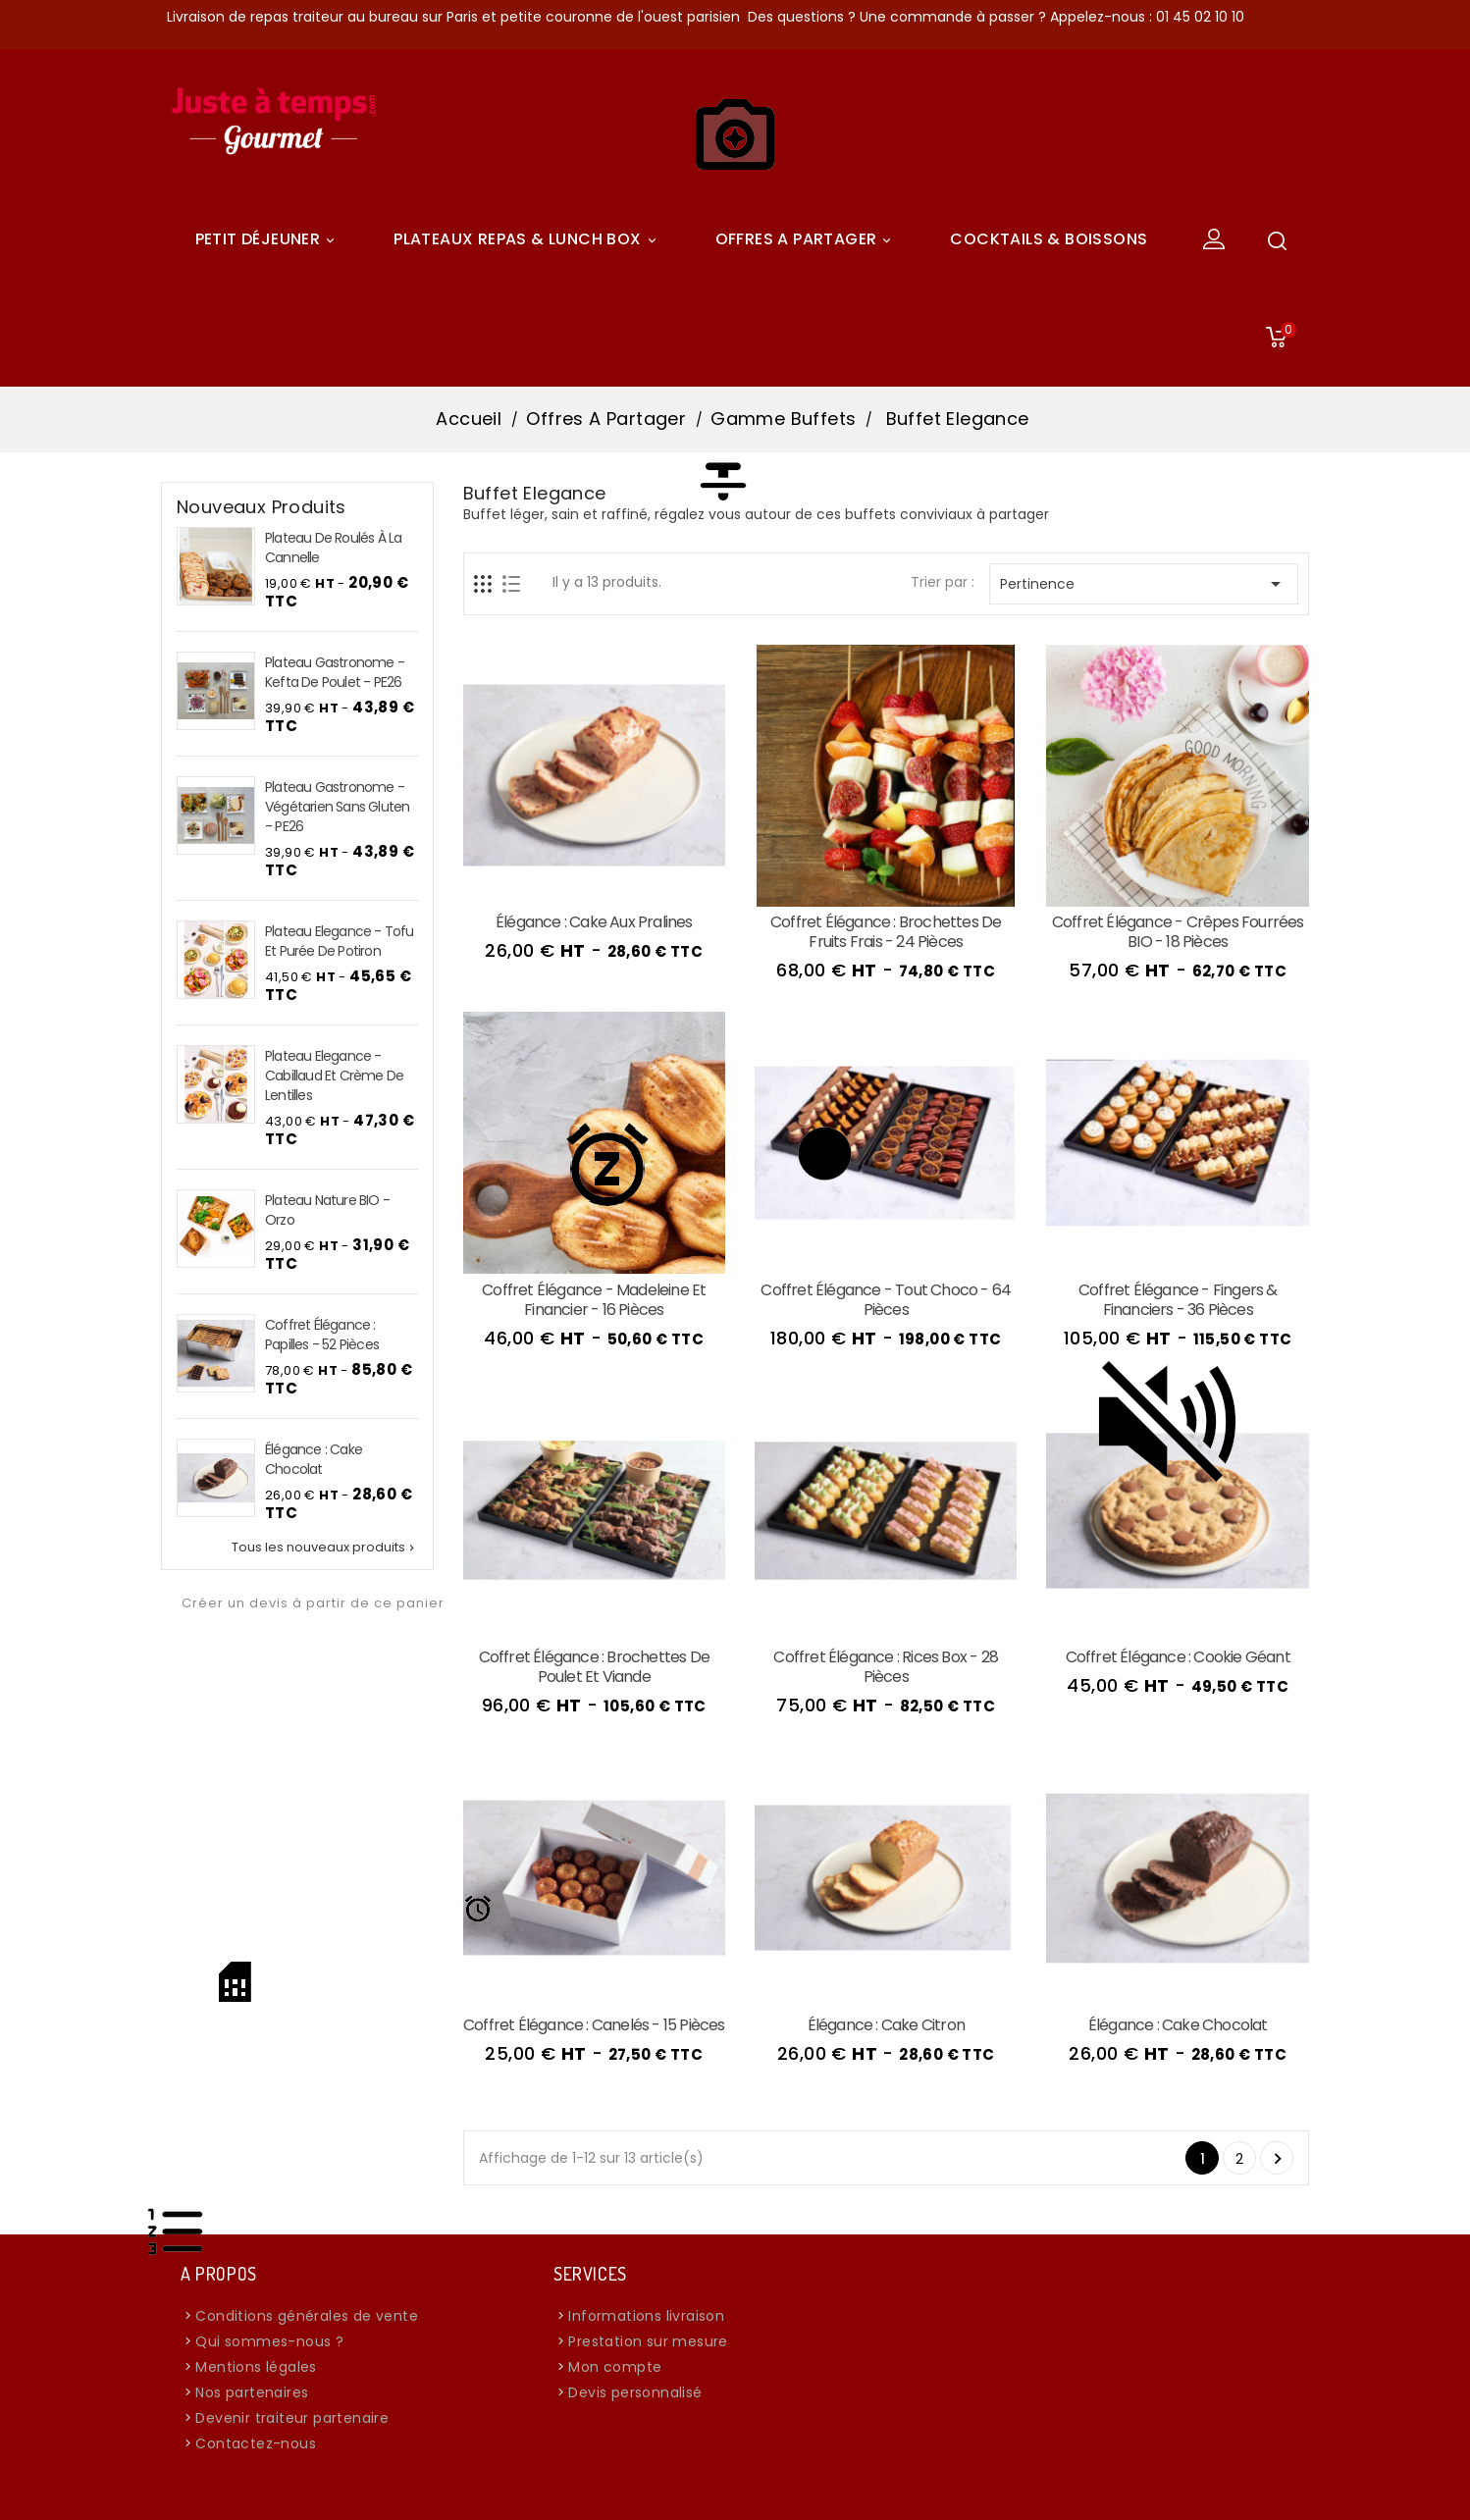 The image size is (1470, 2520). Describe the element at coordinates (235, 1981) in the screenshot. I see `view sim card information` at that location.